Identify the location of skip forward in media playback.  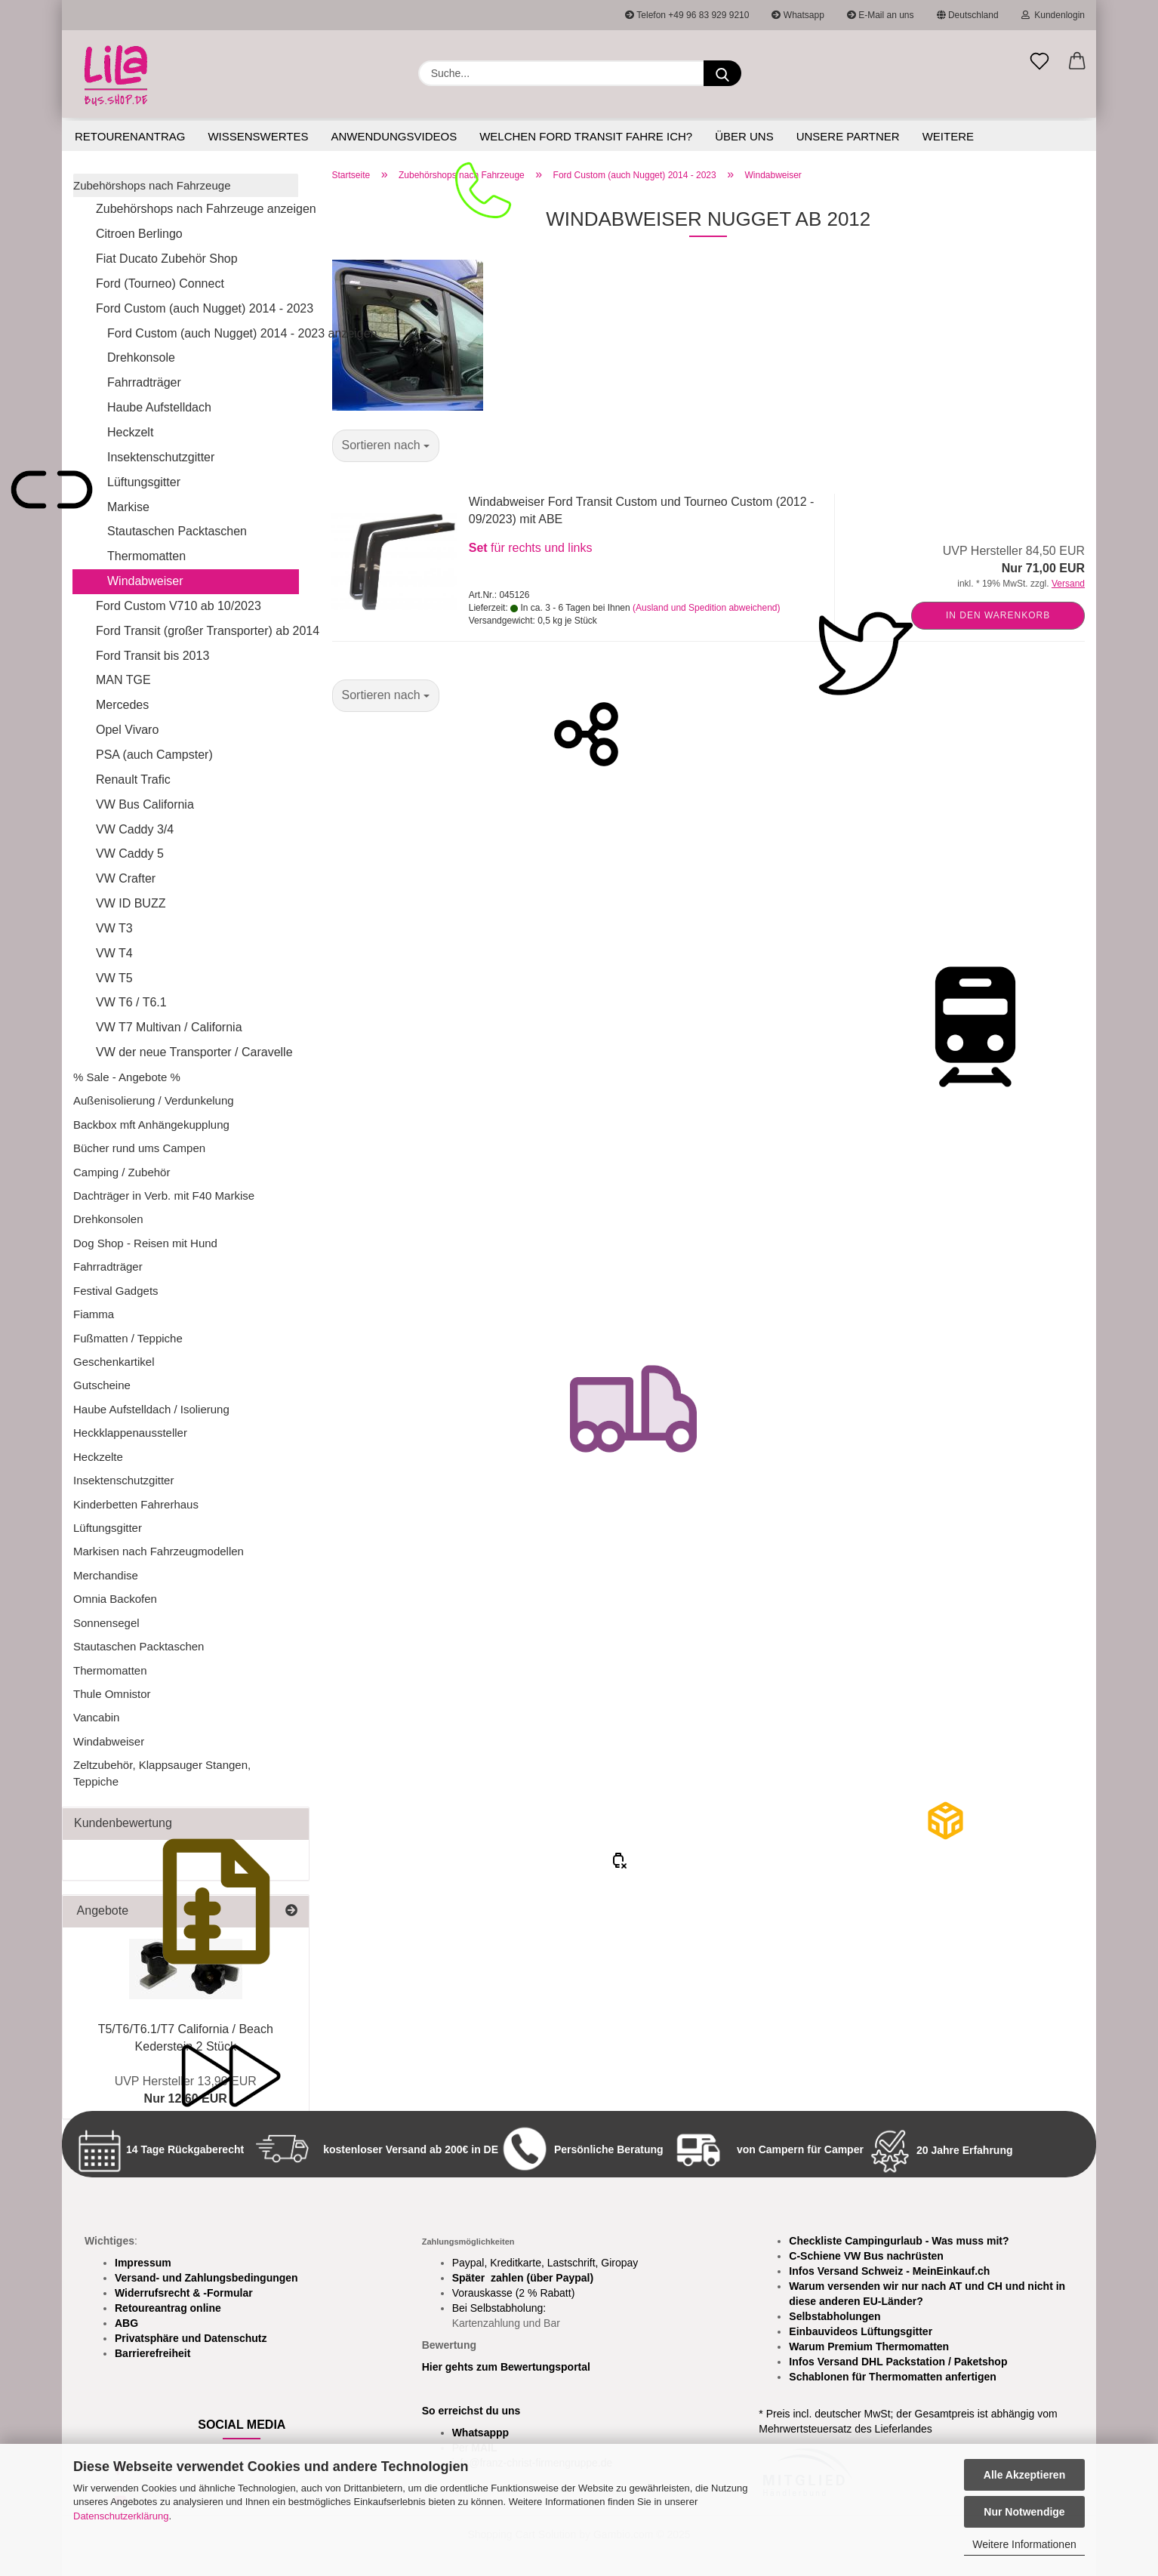
(223, 2075).